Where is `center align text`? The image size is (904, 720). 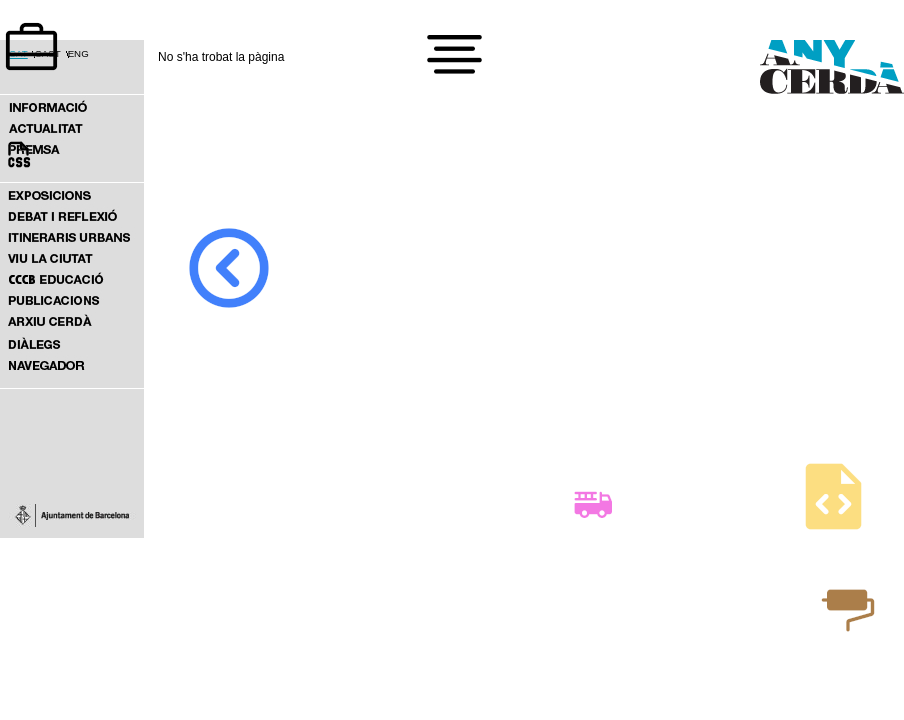 center align text is located at coordinates (454, 55).